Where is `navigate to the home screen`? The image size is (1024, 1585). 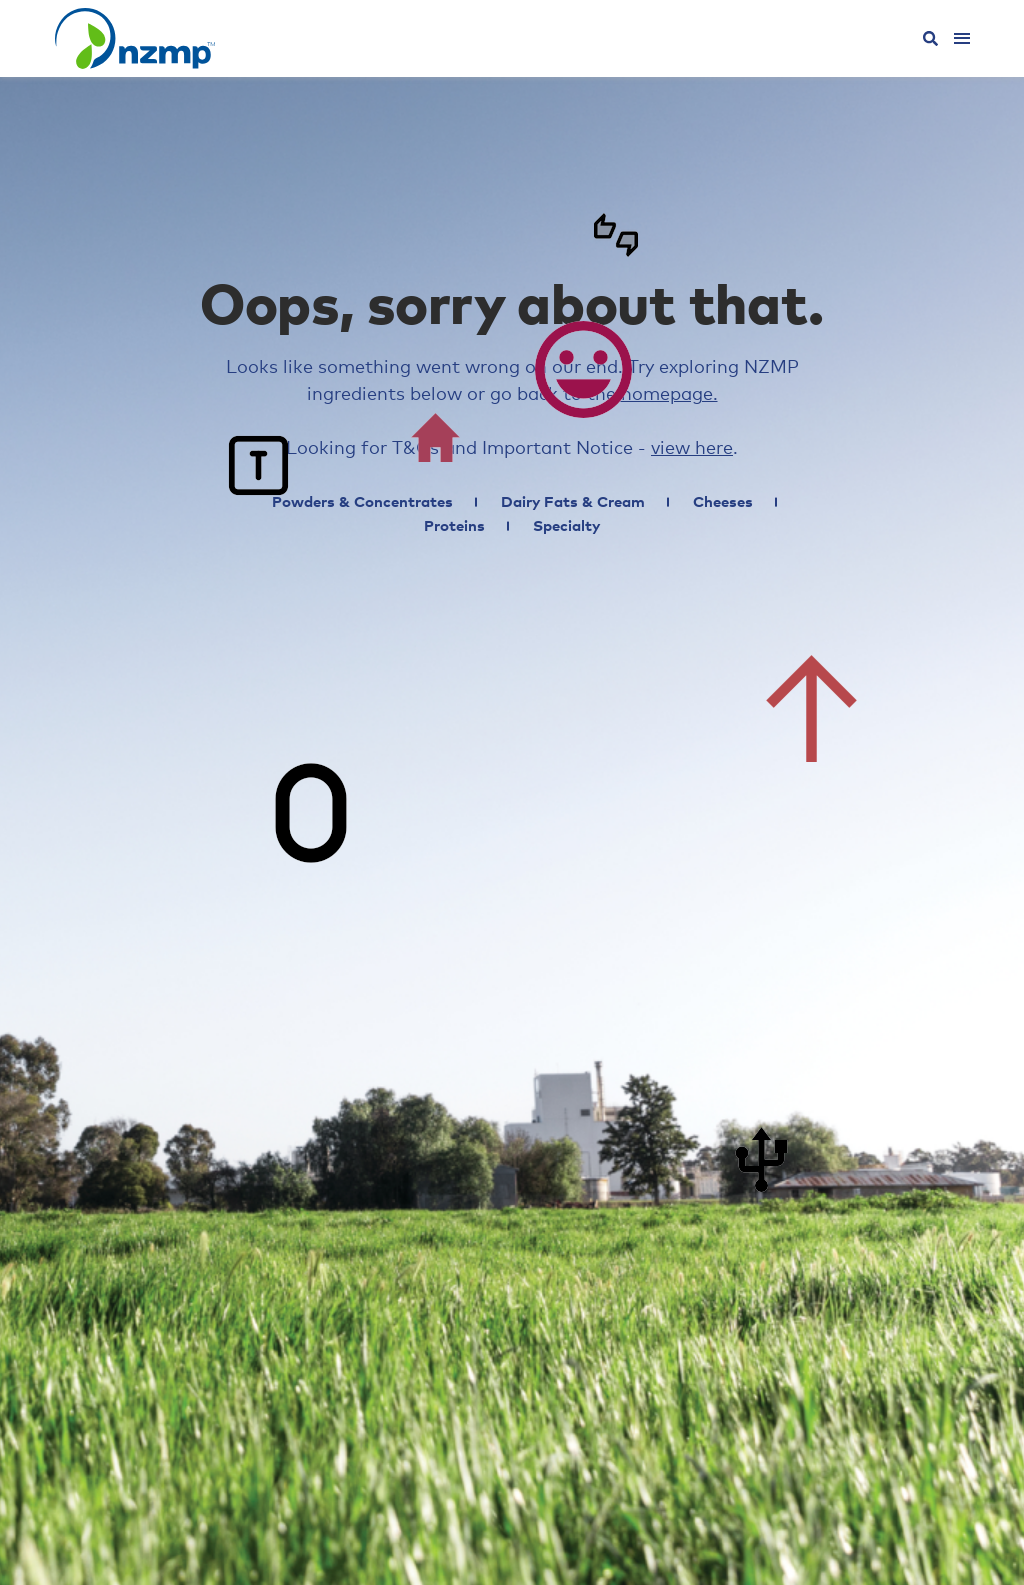
navigate to the home screen is located at coordinates (435, 437).